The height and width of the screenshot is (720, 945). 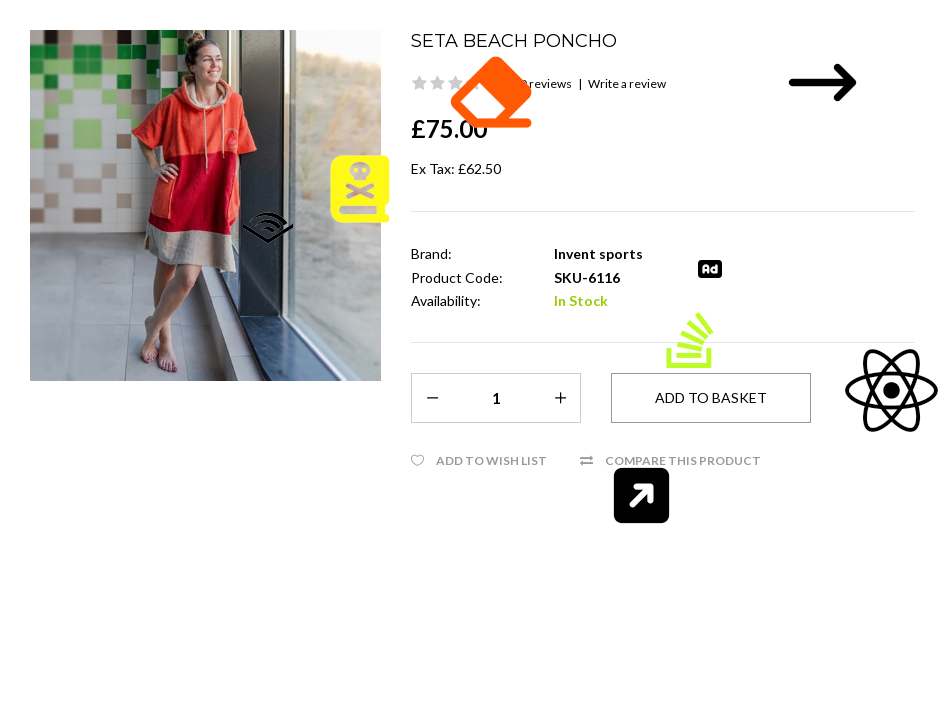 I want to click on indicates an advertisement or sponsored content, so click(x=710, y=269).